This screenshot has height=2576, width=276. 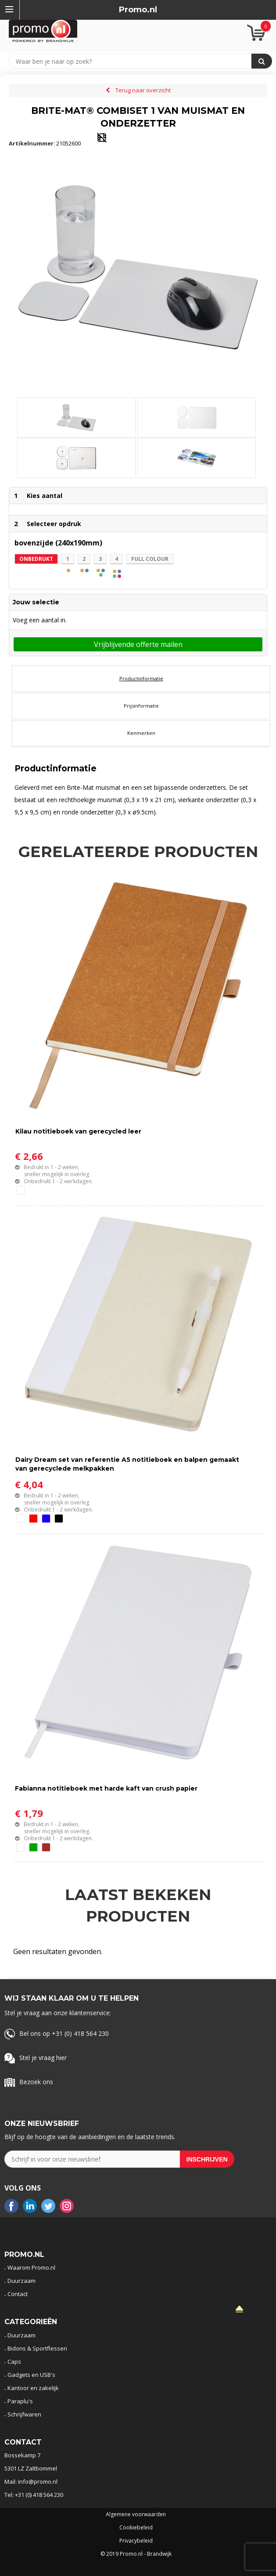 I want to click on video recording is disabled, so click(x=102, y=138).